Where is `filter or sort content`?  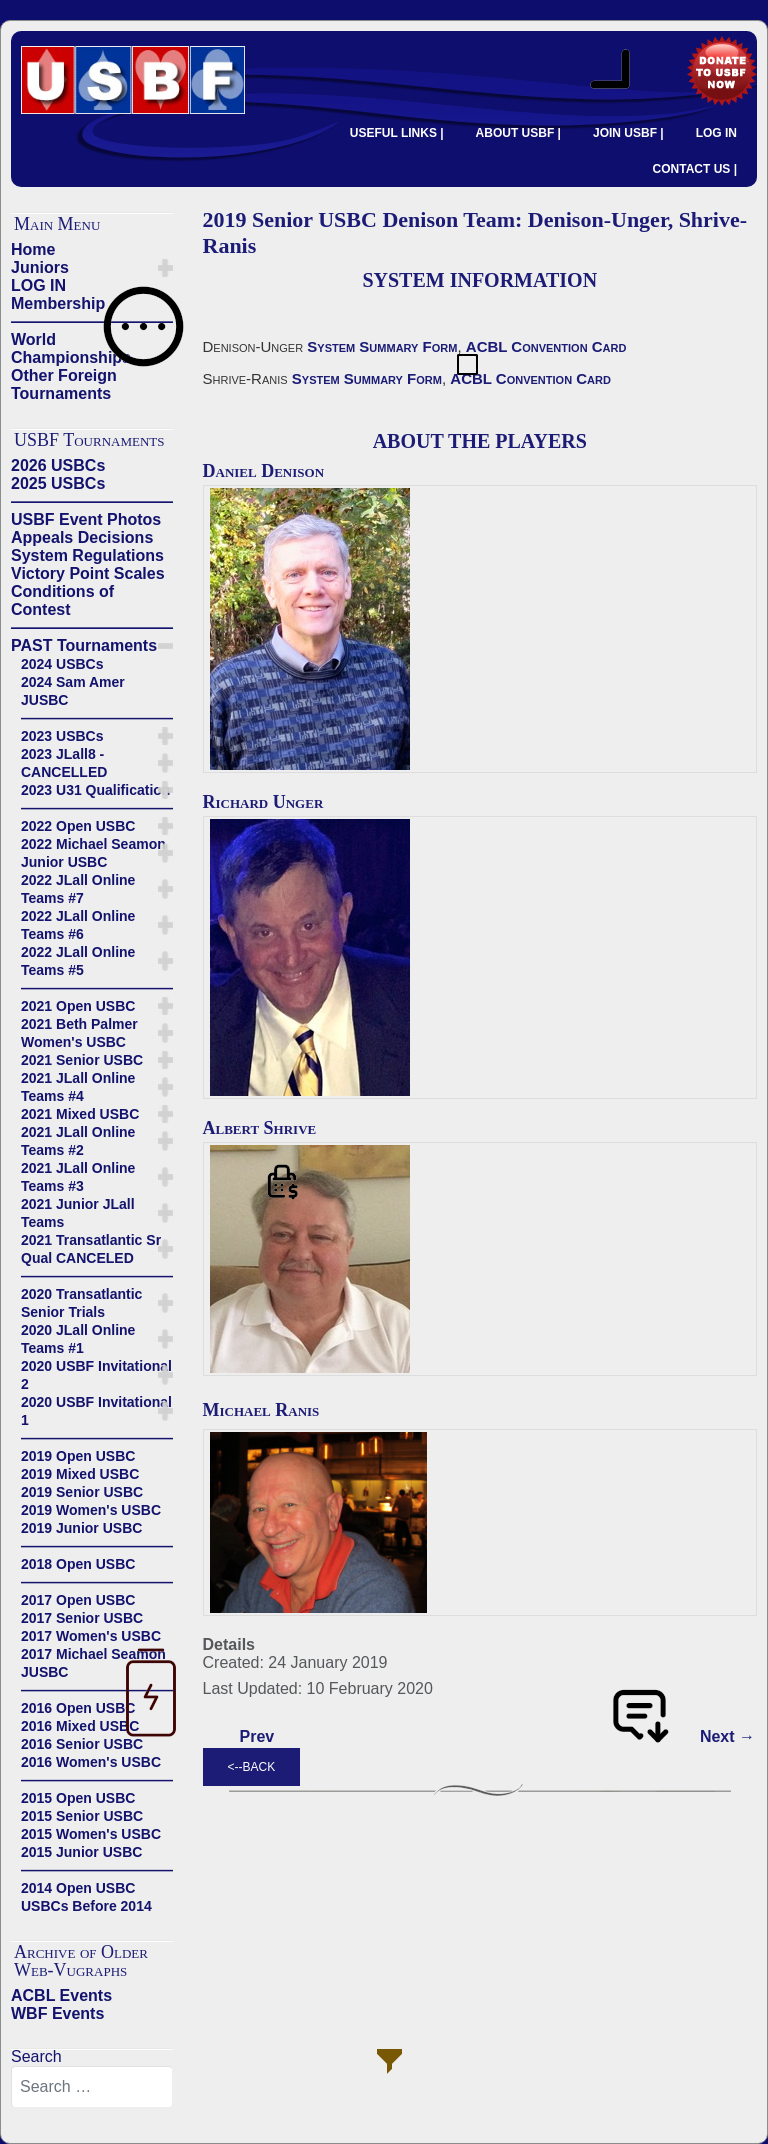 filter or sort content is located at coordinates (389, 2061).